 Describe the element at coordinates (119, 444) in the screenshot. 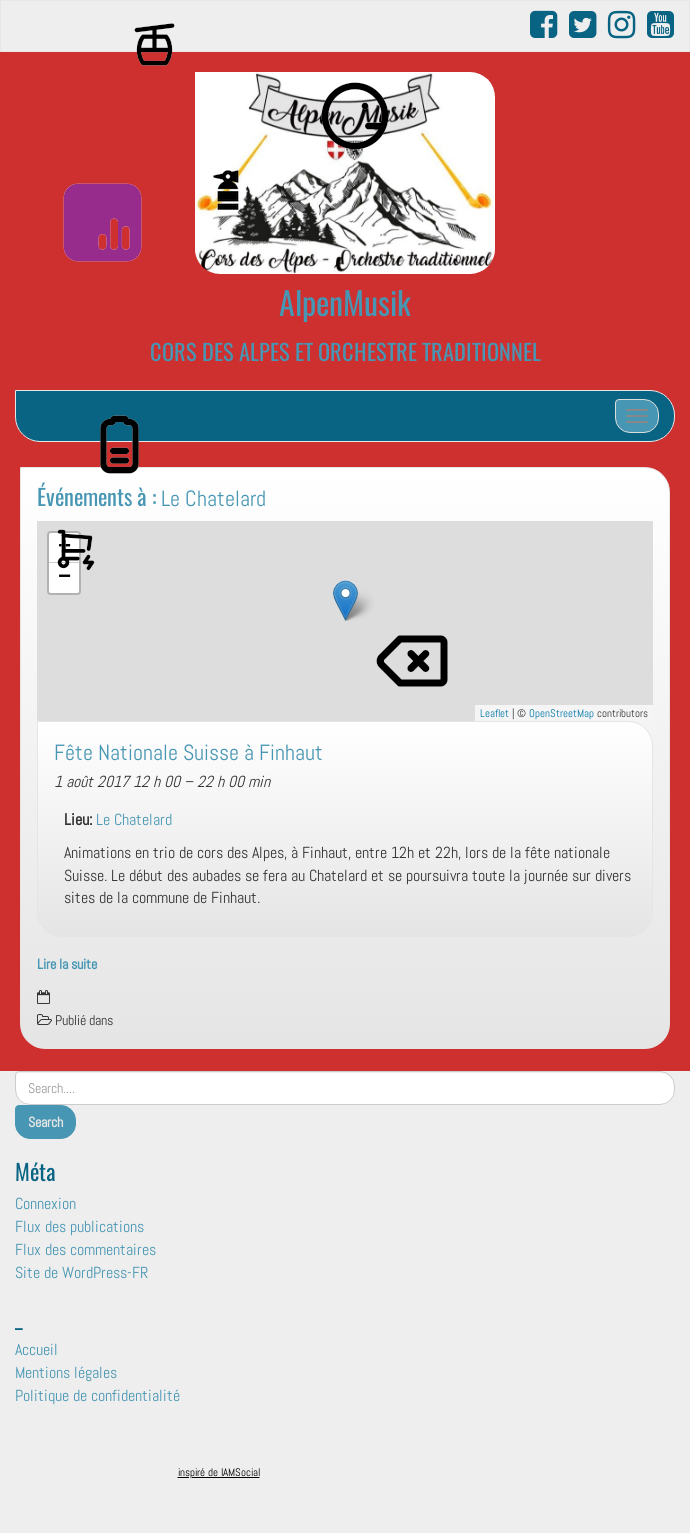

I see `indicates medium battery level` at that location.